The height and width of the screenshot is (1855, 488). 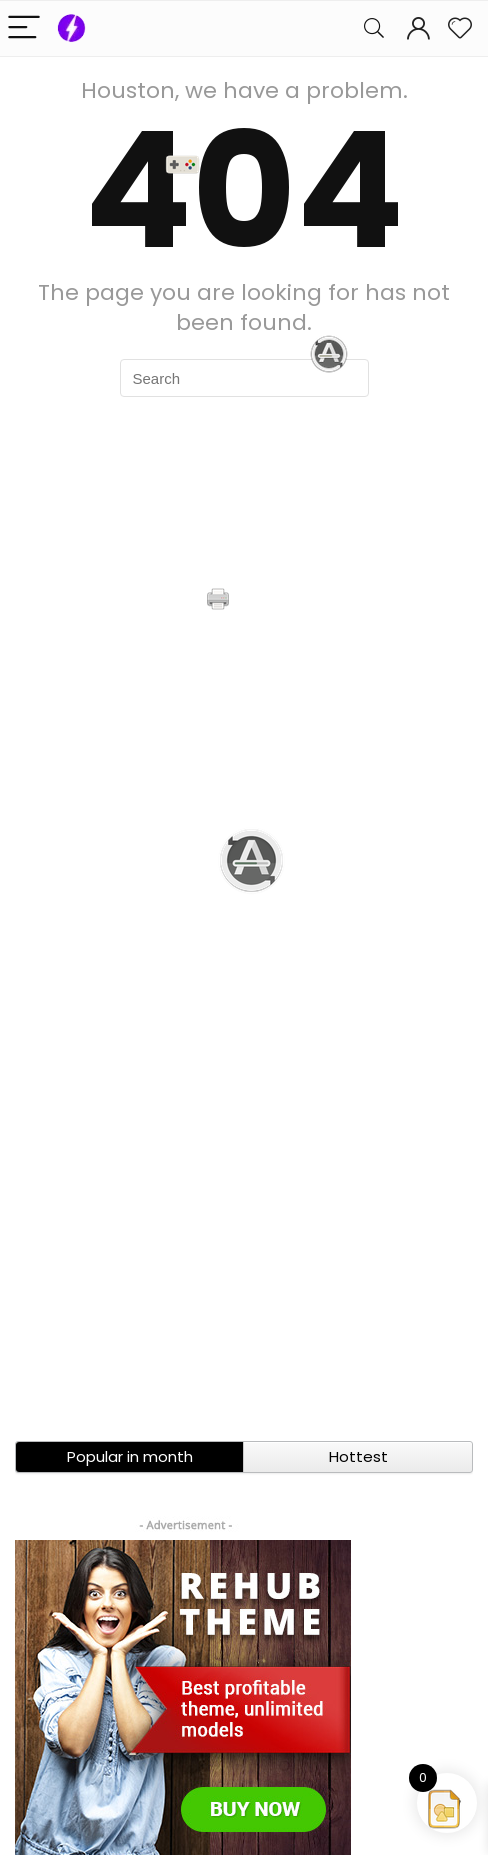 I want to click on print the current document, so click(x=218, y=599).